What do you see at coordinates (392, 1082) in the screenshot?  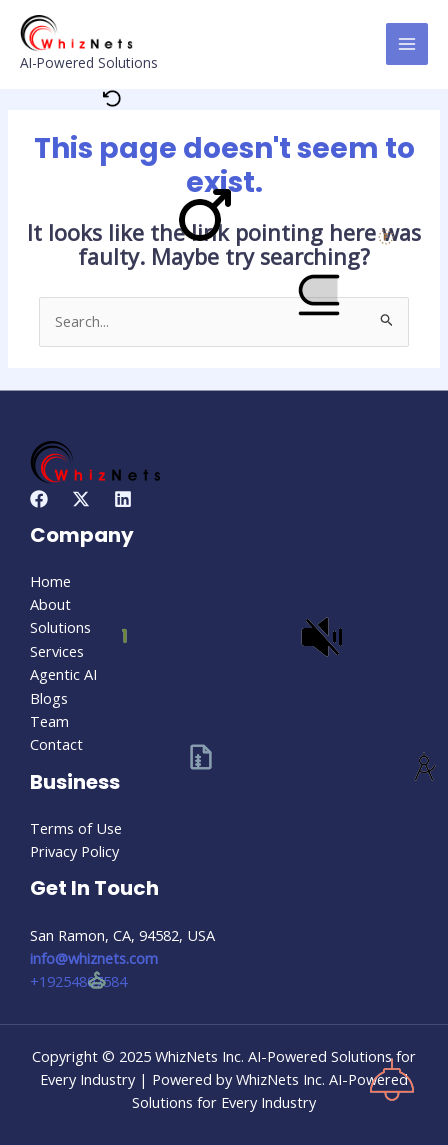 I see `toggle pendant light on/off` at bounding box center [392, 1082].